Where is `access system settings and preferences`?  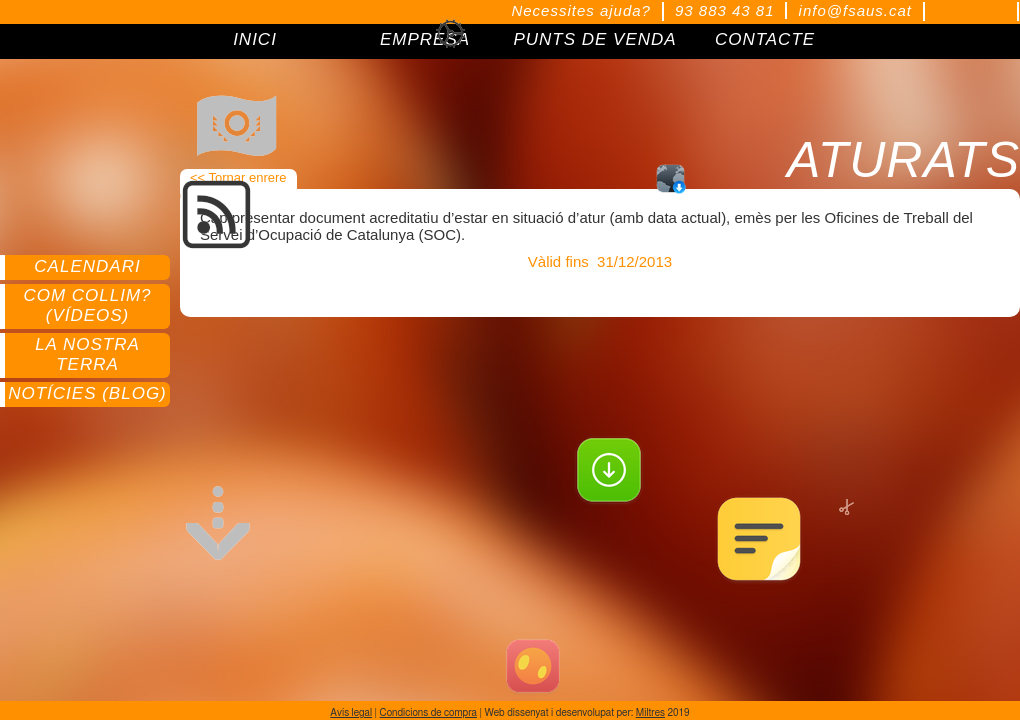
access system settings and preferences is located at coordinates (450, 33).